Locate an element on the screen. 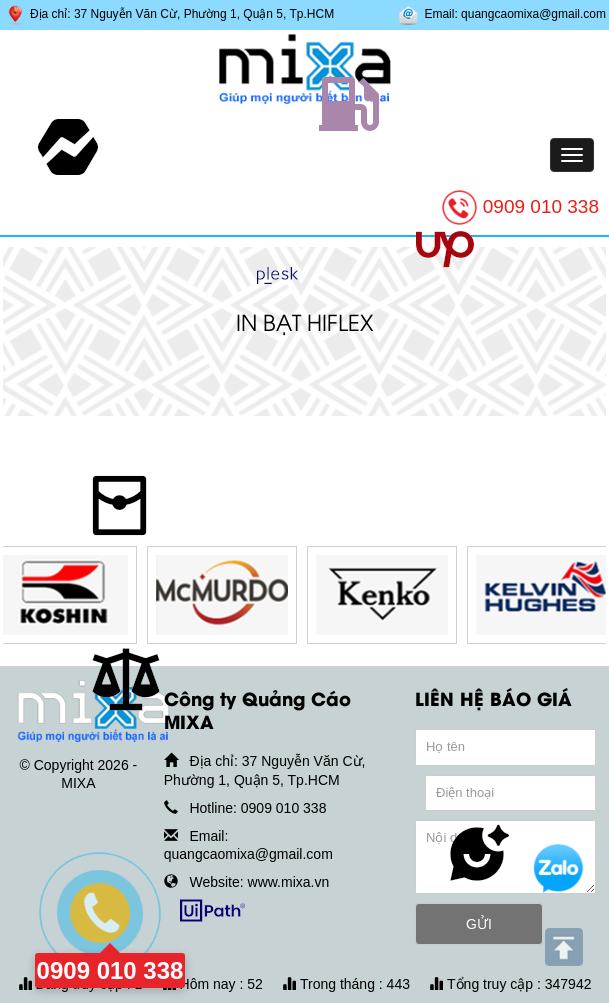 This screenshot has height=1003, width=609. upwork logo - access freelance marketplace is located at coordinates (445, 249).